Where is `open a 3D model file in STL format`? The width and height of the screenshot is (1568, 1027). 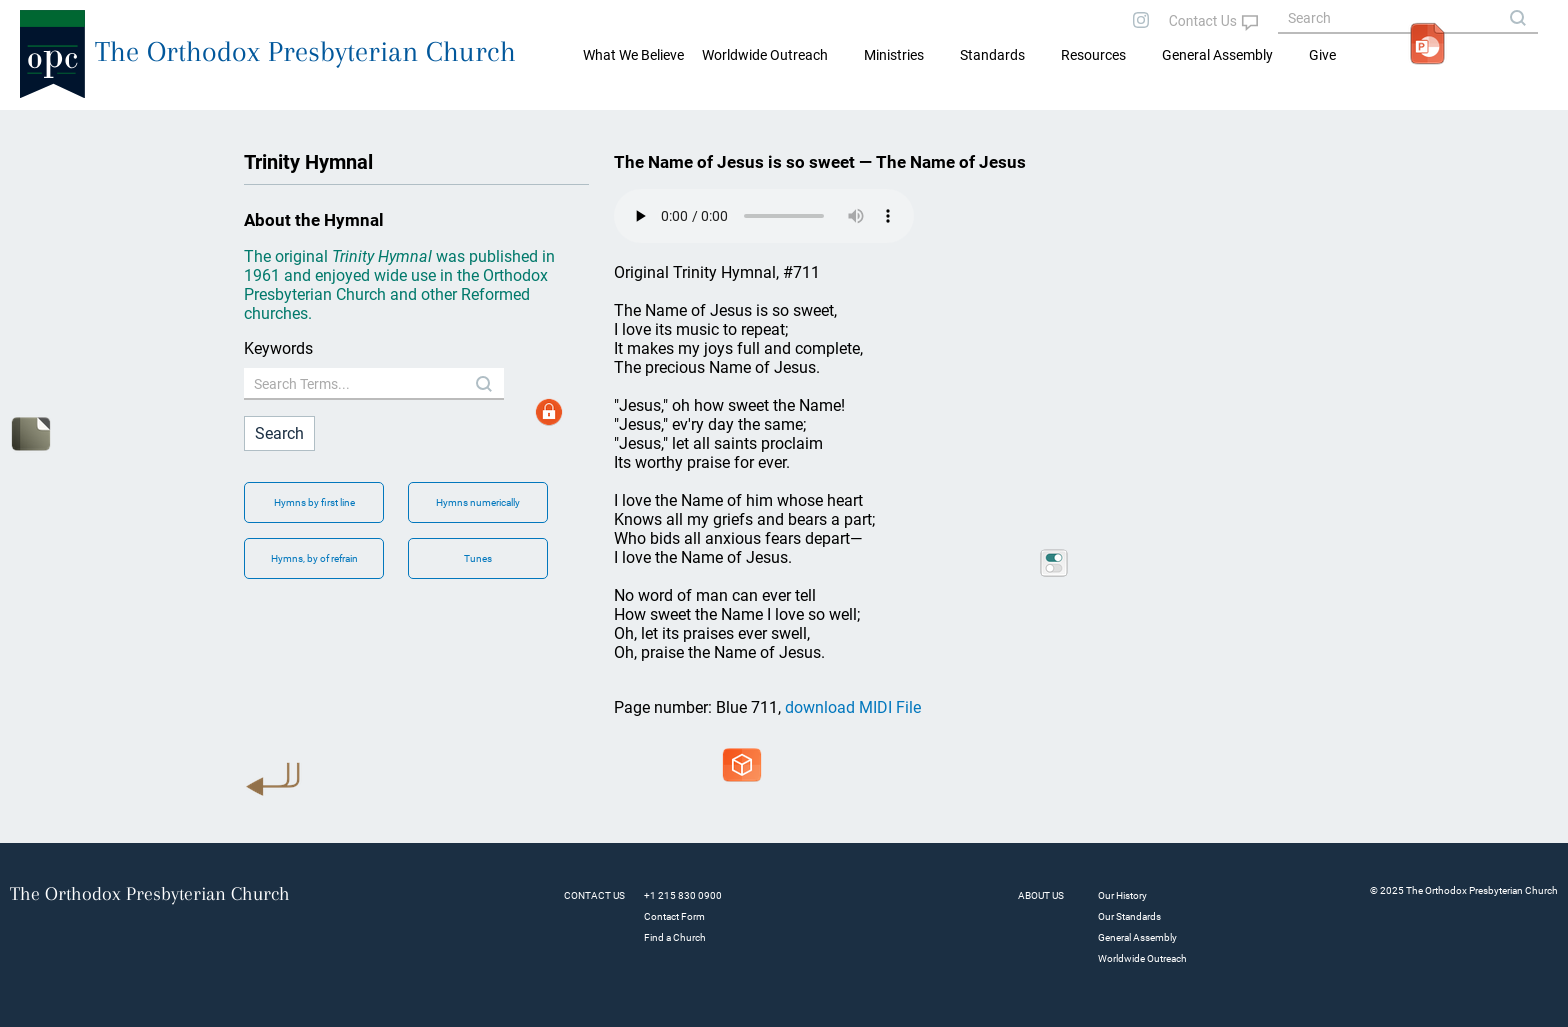
open a 3D model file in STL format is located at coordinates (742, 764).